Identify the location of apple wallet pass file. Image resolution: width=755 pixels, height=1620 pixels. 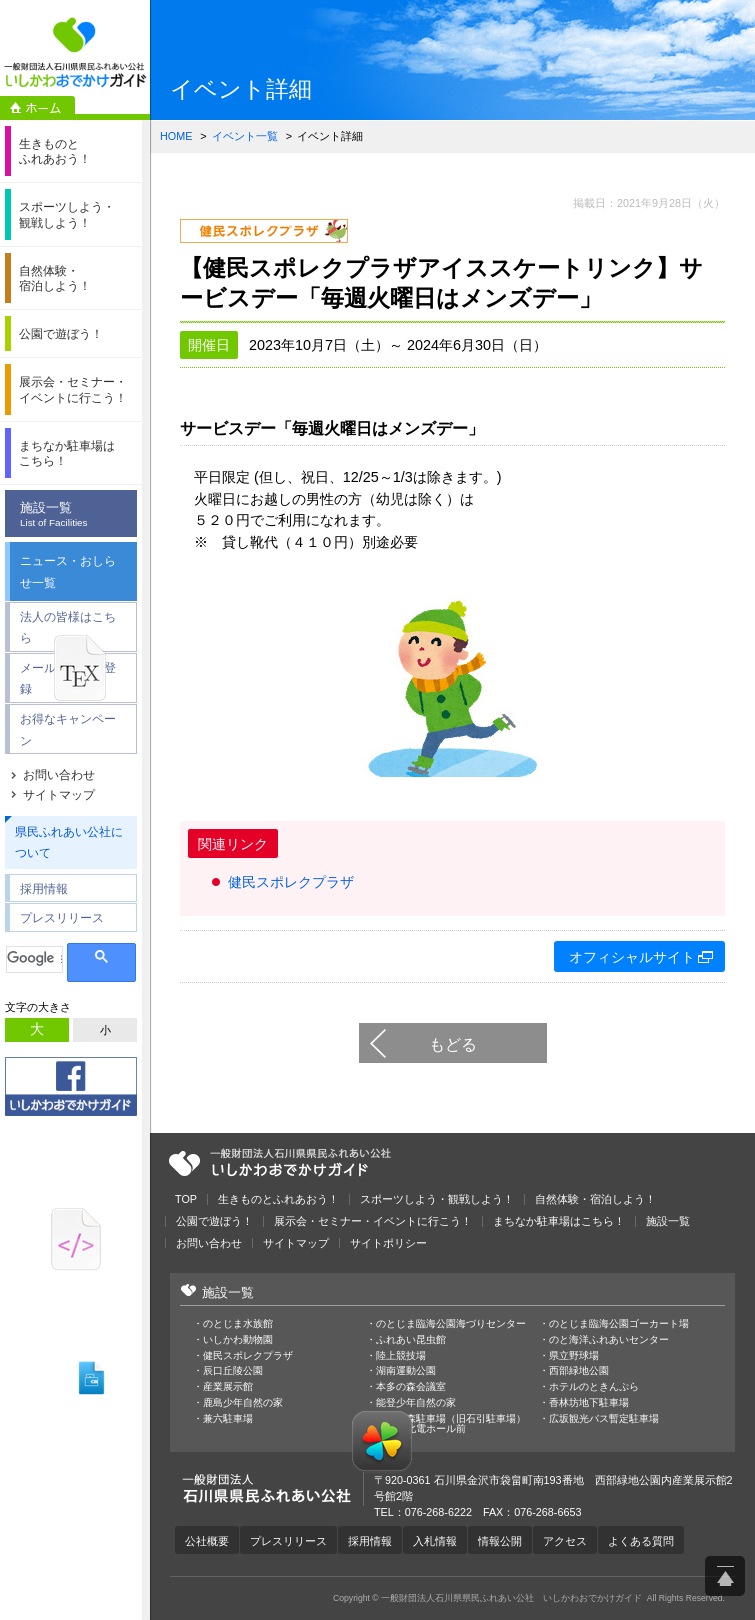
(91, 1378).